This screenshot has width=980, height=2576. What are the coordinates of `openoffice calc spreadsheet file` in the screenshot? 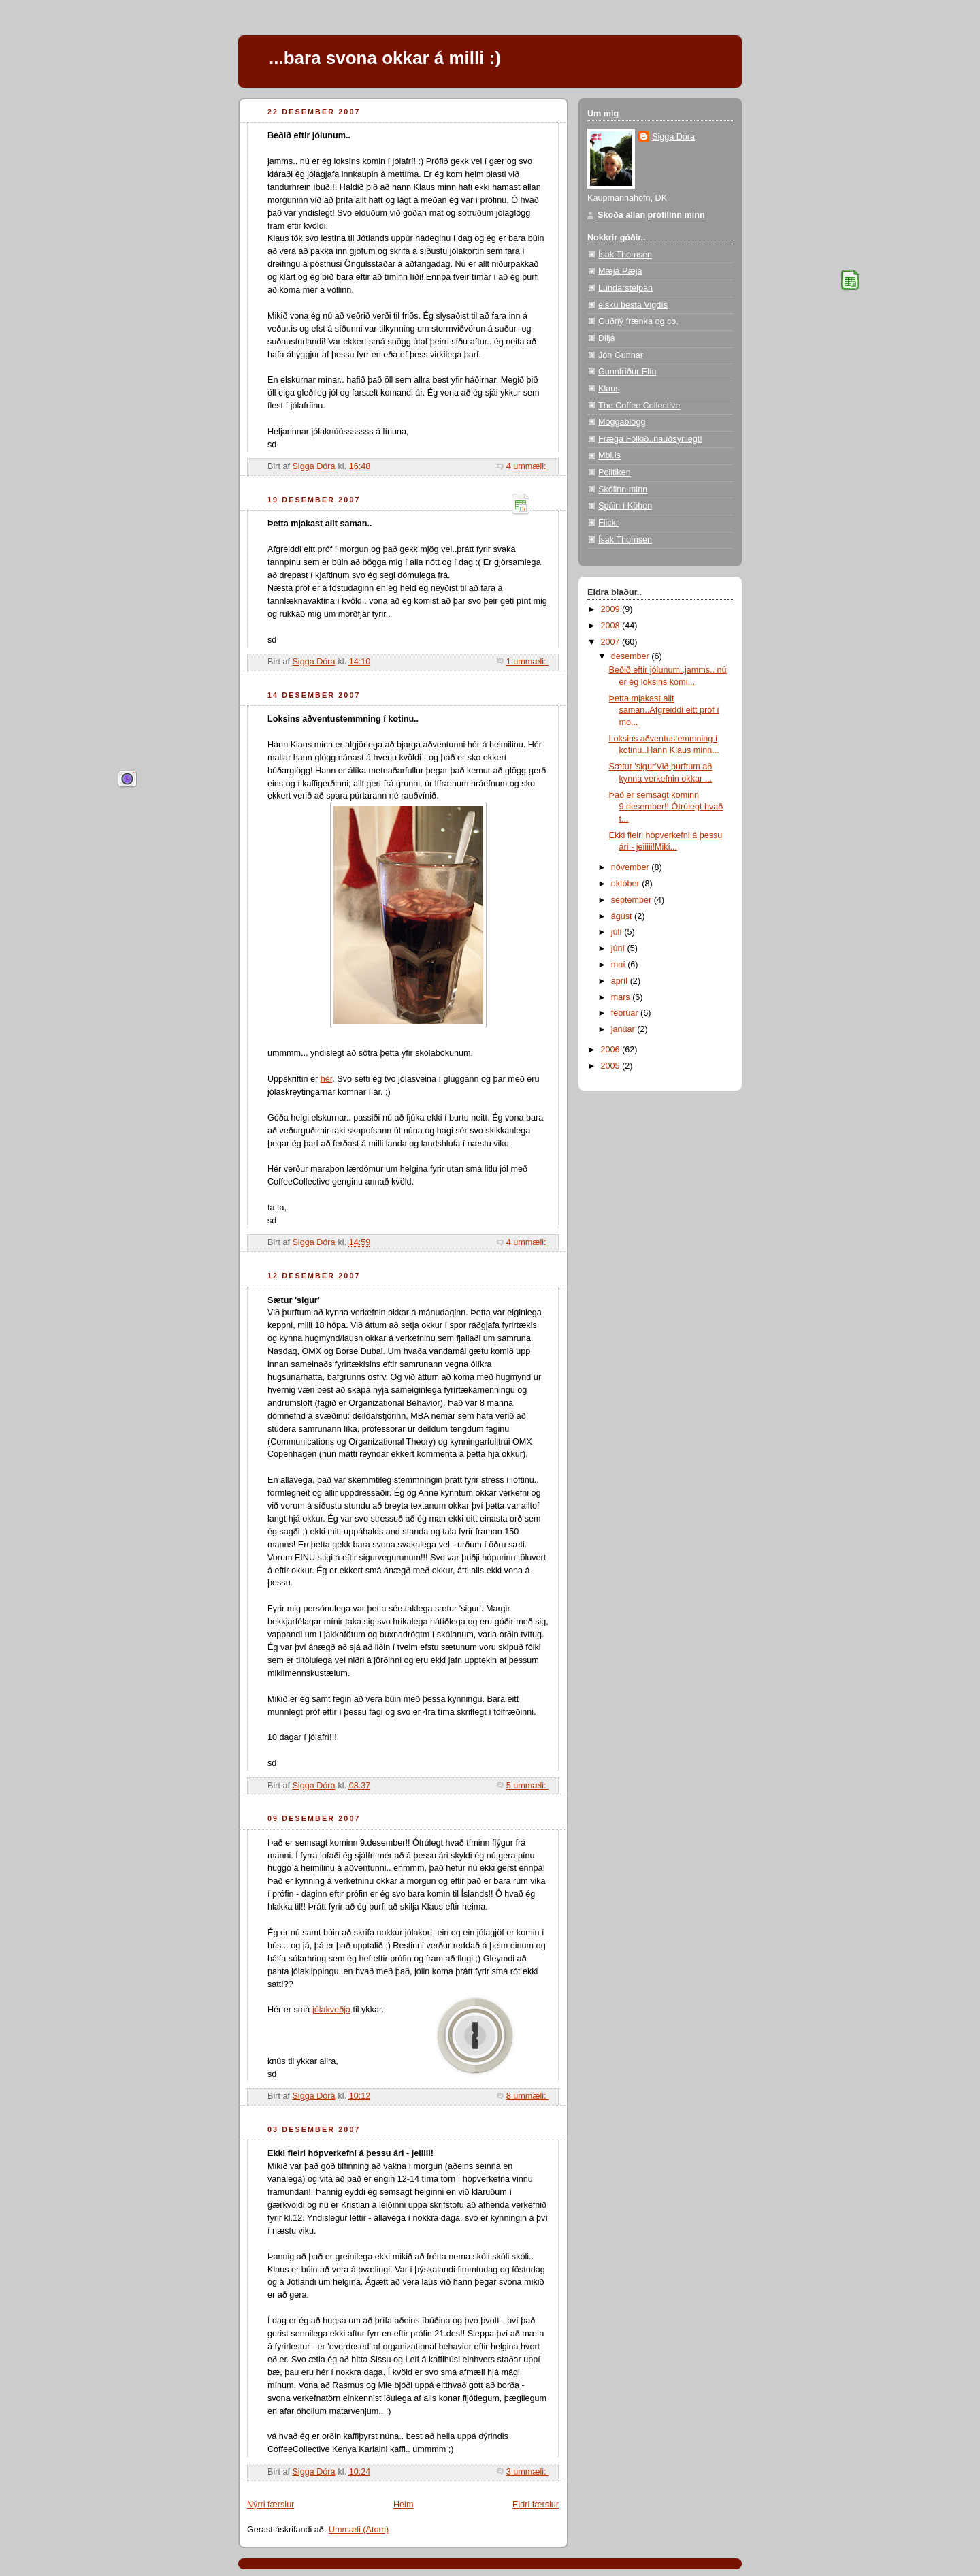 It's located at (521, 504).